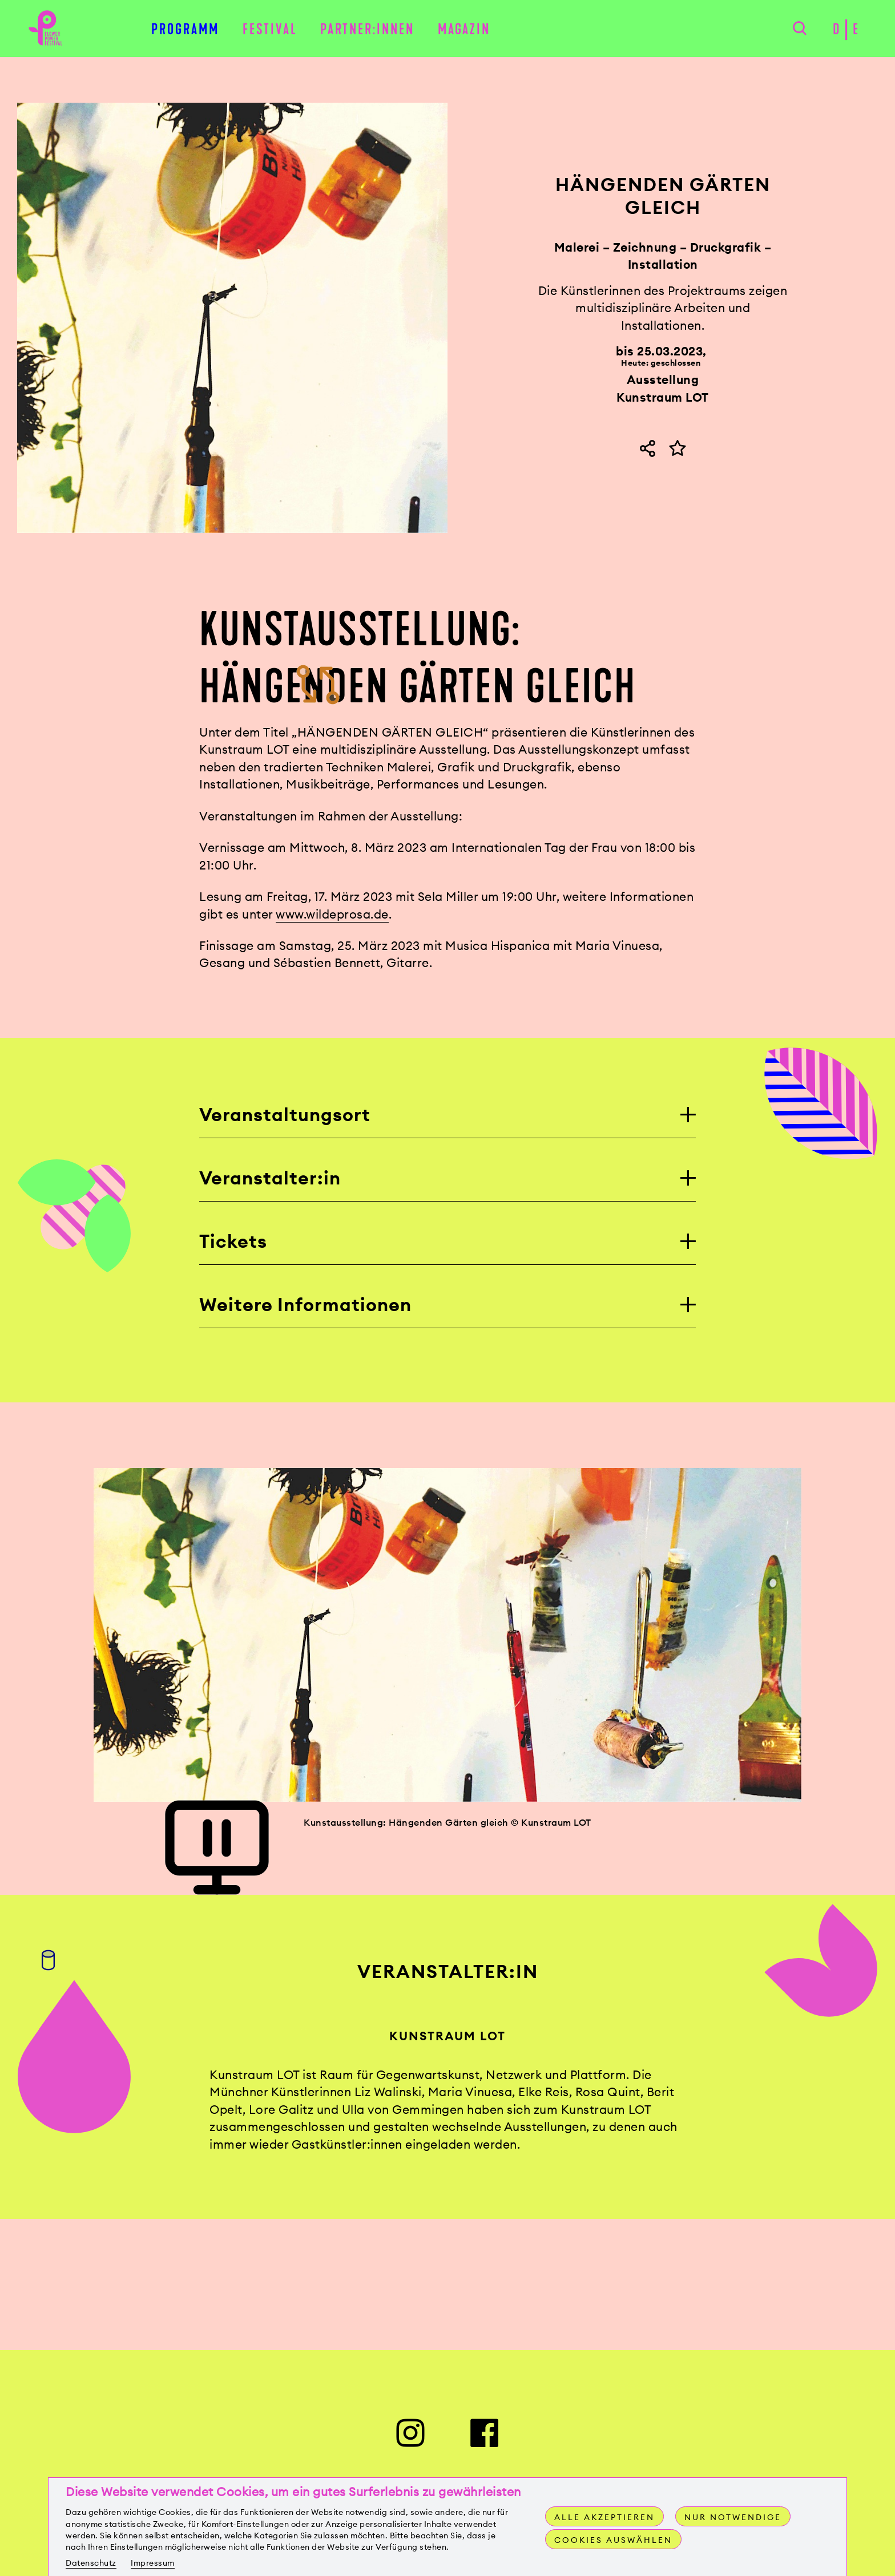 The height and width of the screenshot is (2576, 895). What do you see at coordinates (217, 1847) in the screenshot?
I see `pause media playback on monitor` at bounding box center [217, 1847].